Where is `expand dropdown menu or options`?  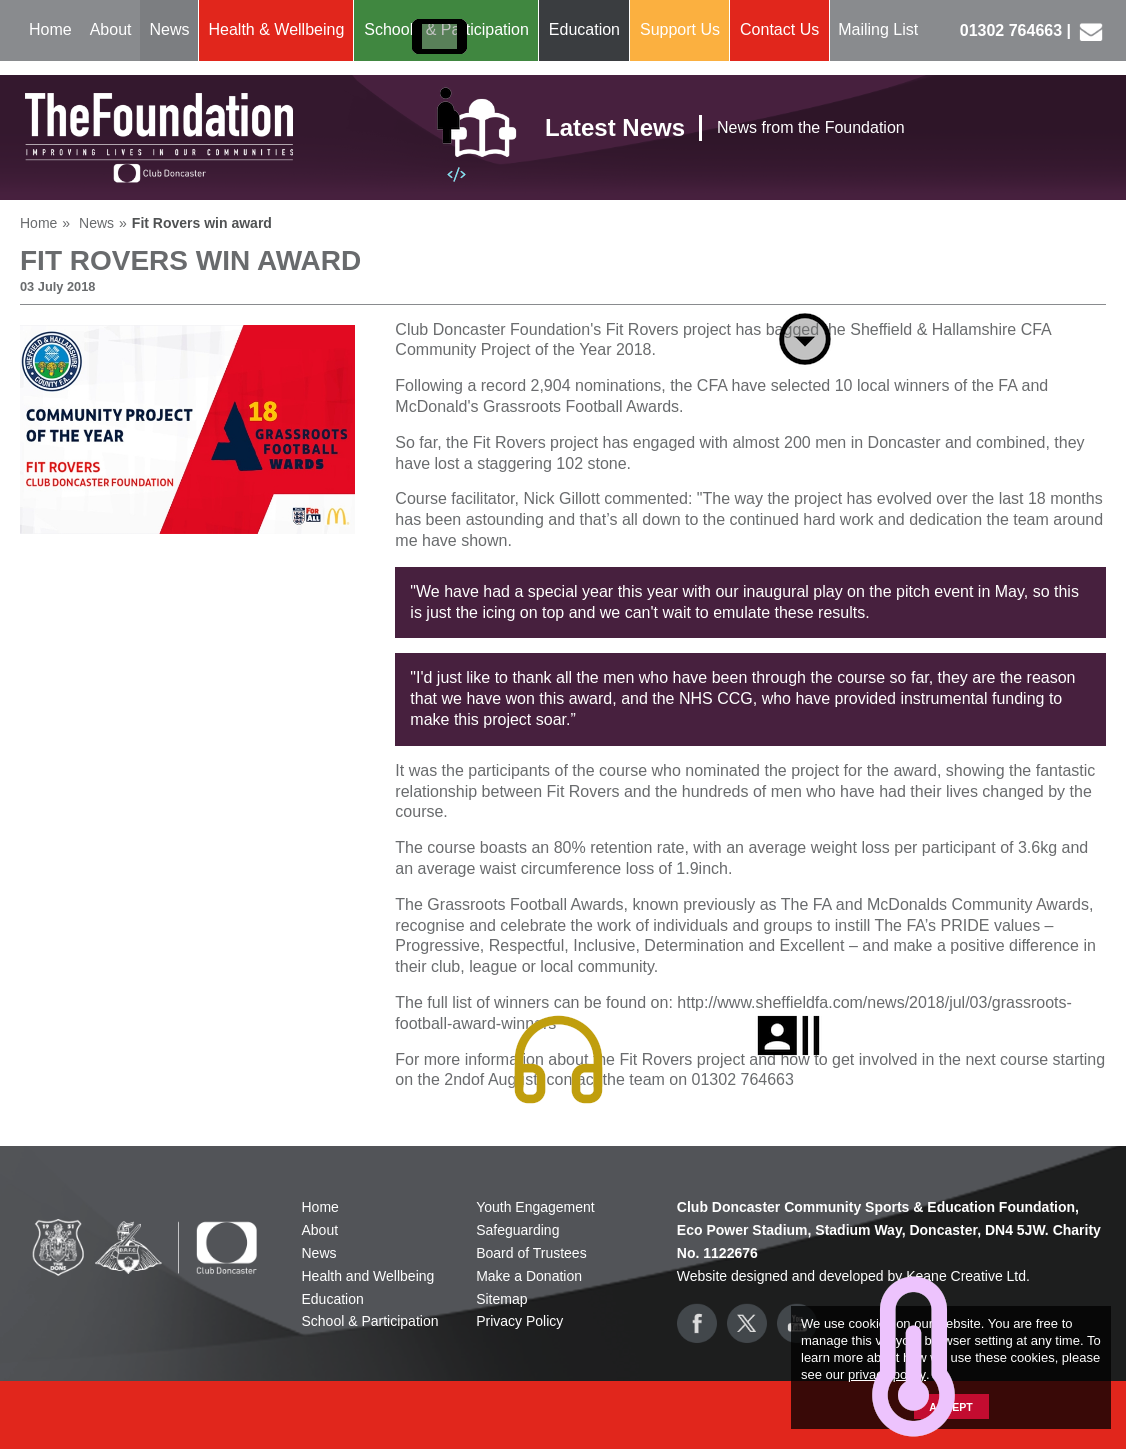 expand dropdown menu or options is located at coordinates (805, 339).